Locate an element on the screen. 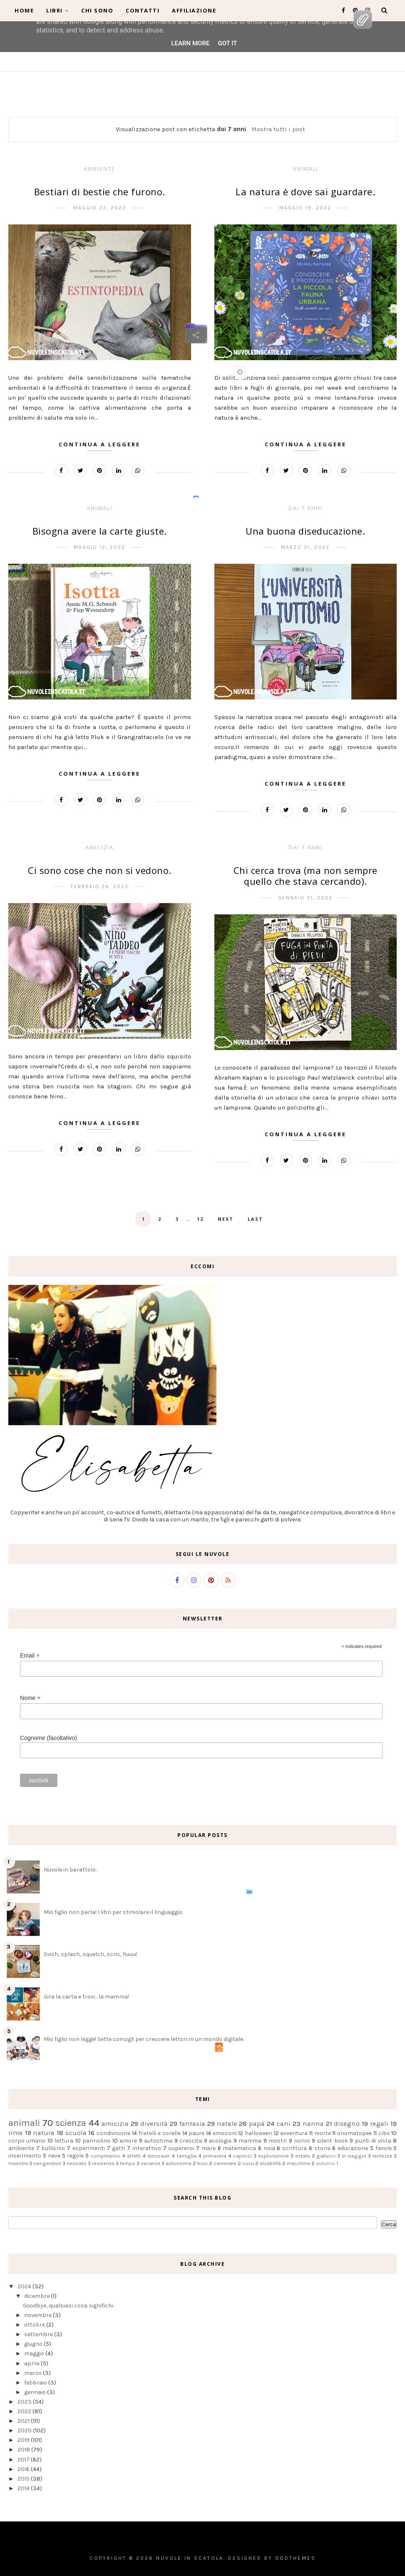 This screenshot has height=2576, width=405. access your public shared folder is located at coordinates (196, 333).